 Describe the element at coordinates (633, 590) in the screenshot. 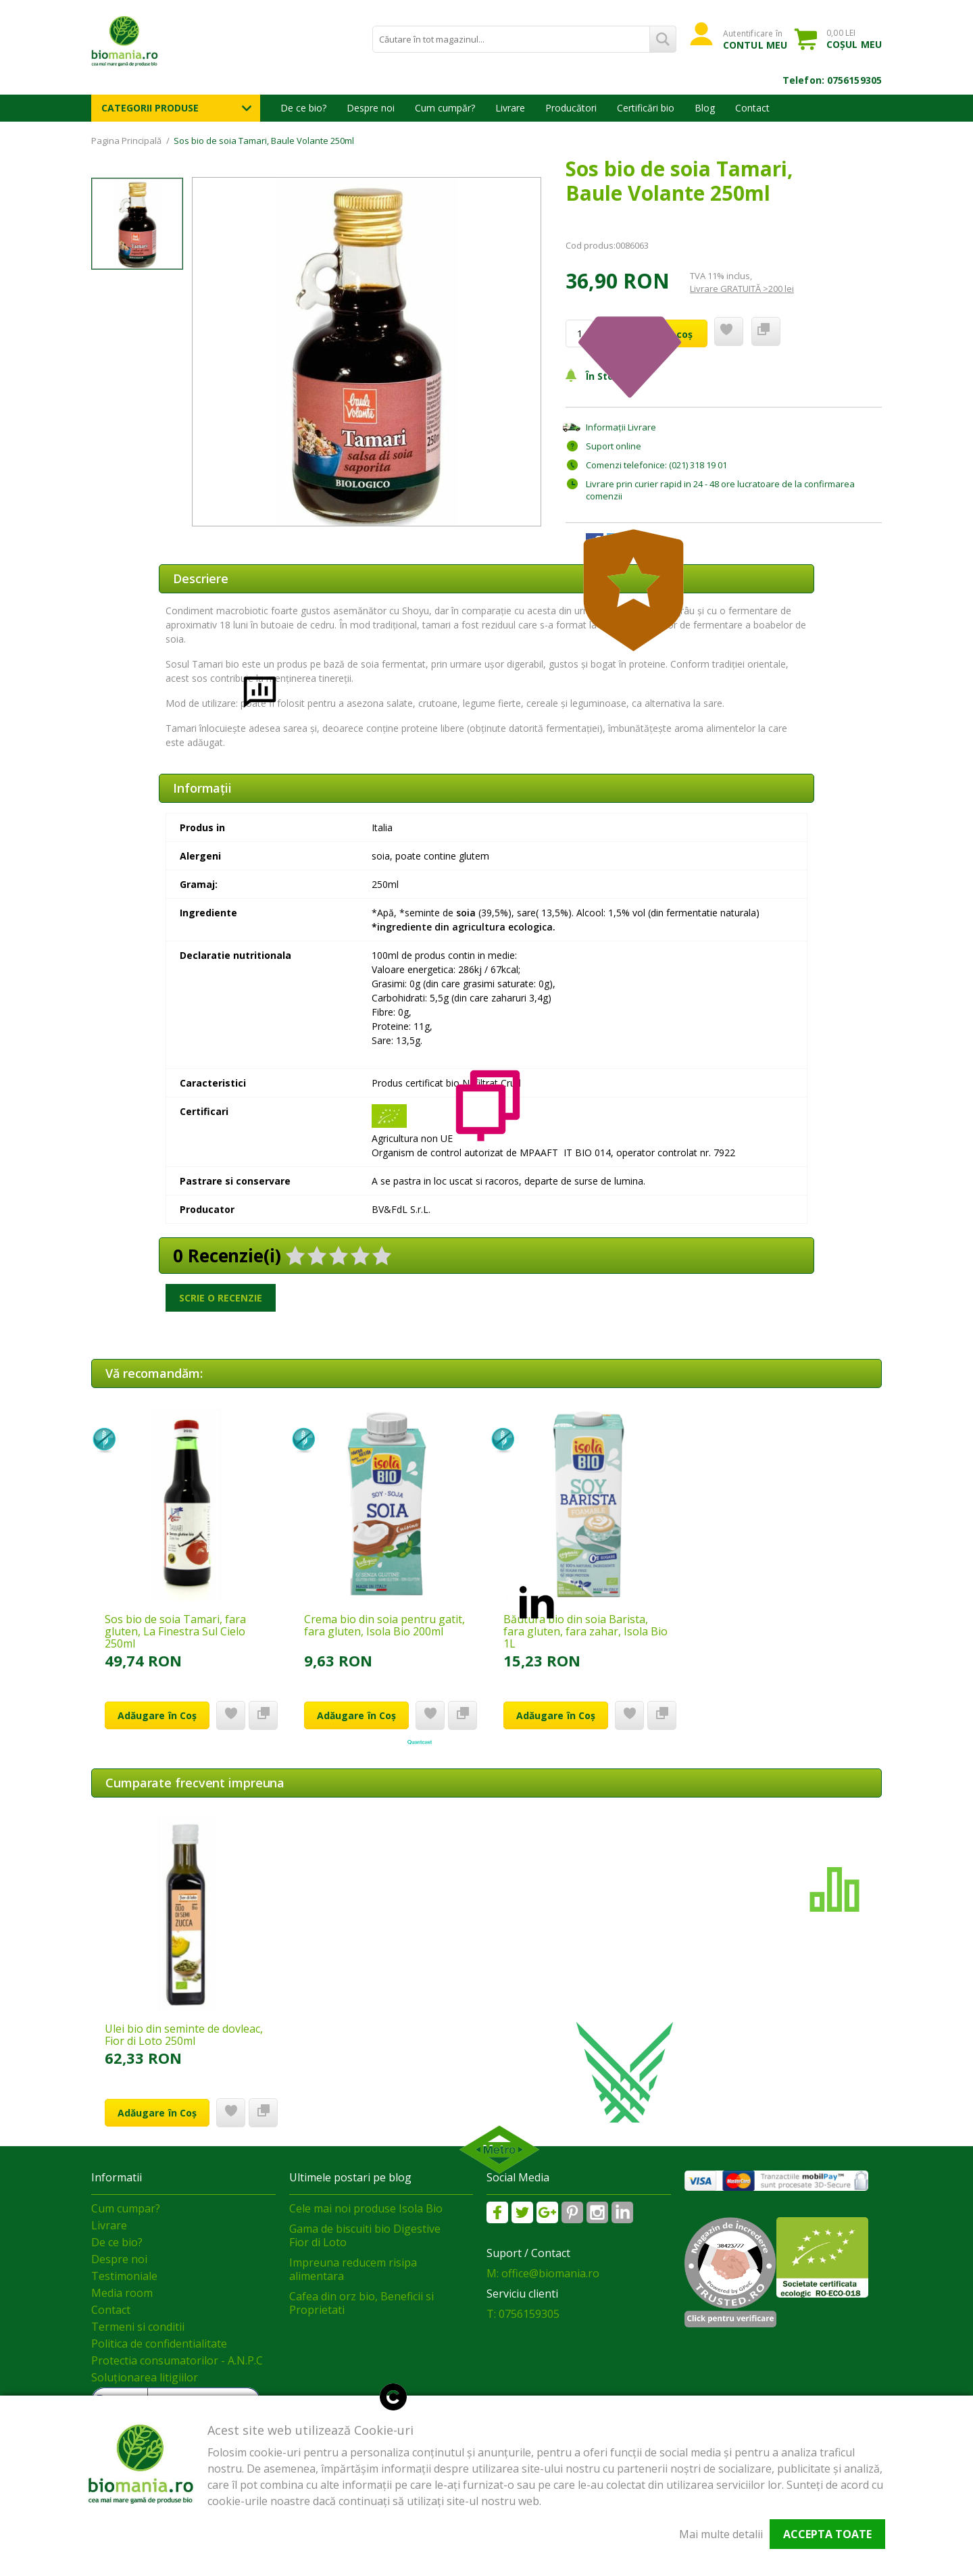

I see `indicates premium or verified security status` at that location.